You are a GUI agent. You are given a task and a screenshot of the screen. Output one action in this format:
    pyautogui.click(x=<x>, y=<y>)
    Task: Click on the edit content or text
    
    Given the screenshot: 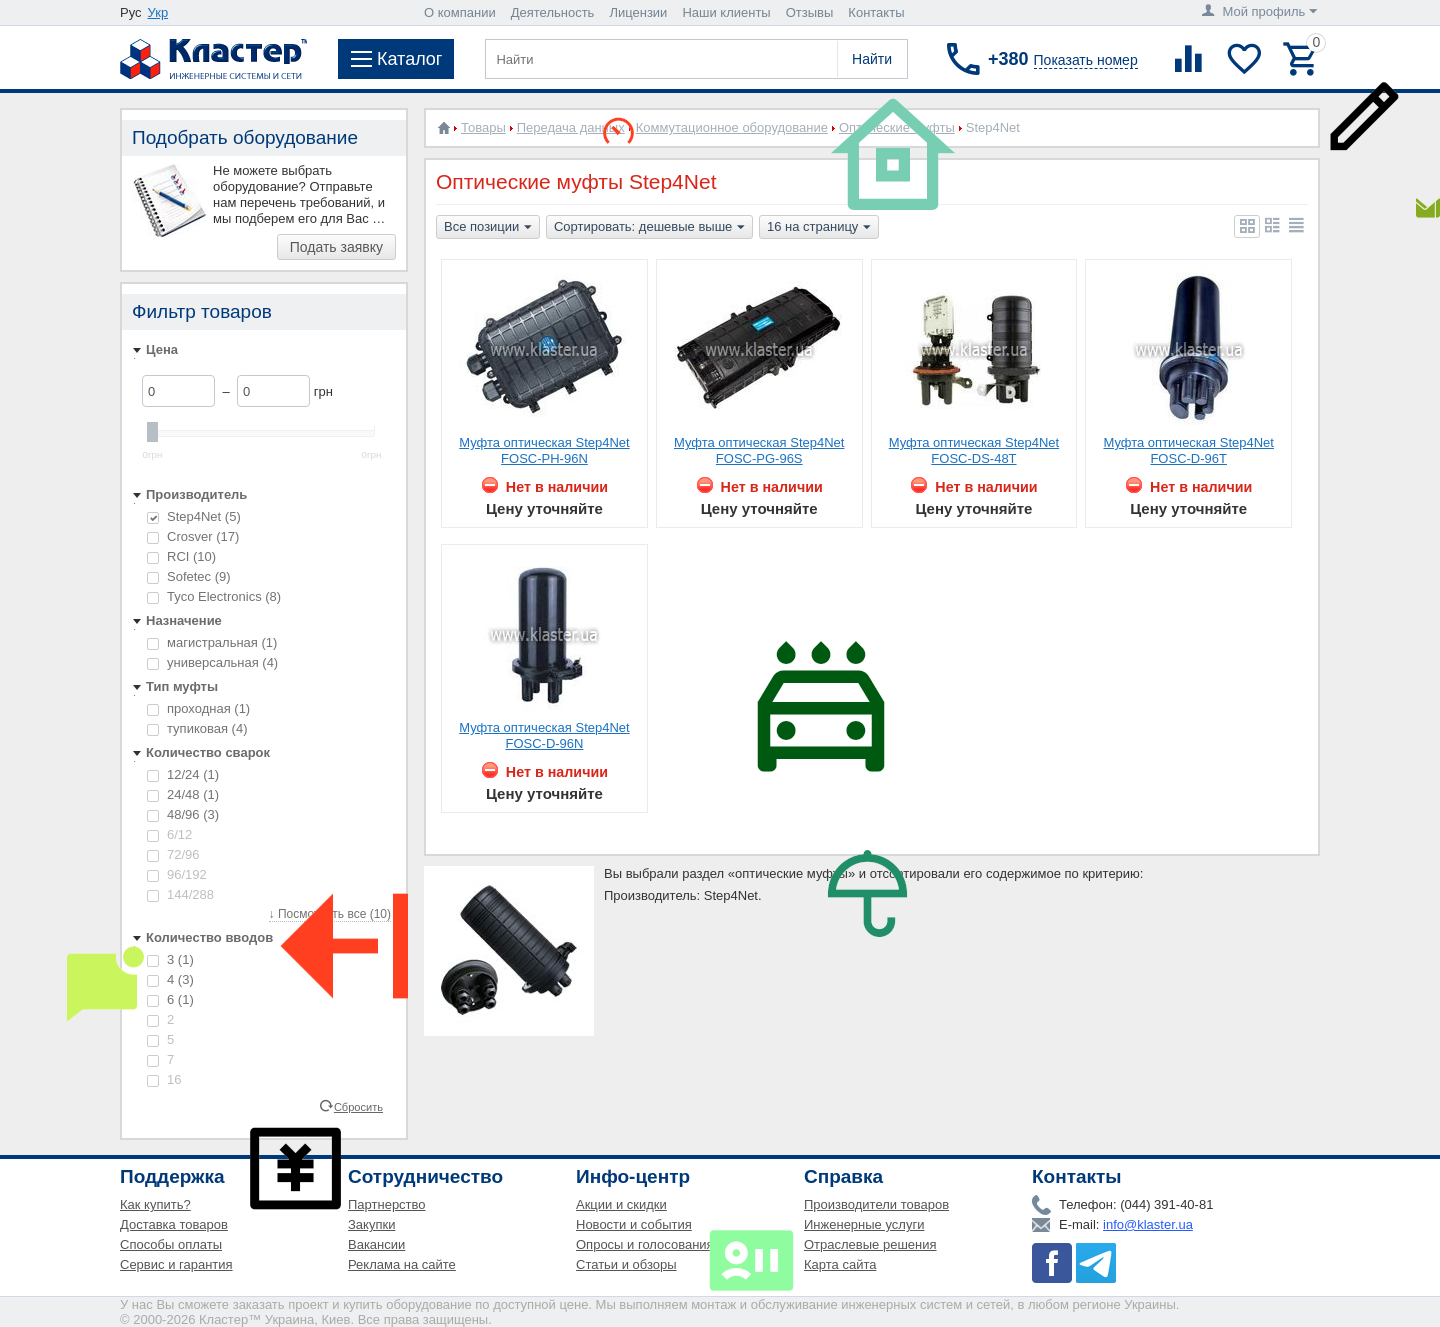 What is the action you would take?
    pyautogui.click(x=1364, y=116)
    